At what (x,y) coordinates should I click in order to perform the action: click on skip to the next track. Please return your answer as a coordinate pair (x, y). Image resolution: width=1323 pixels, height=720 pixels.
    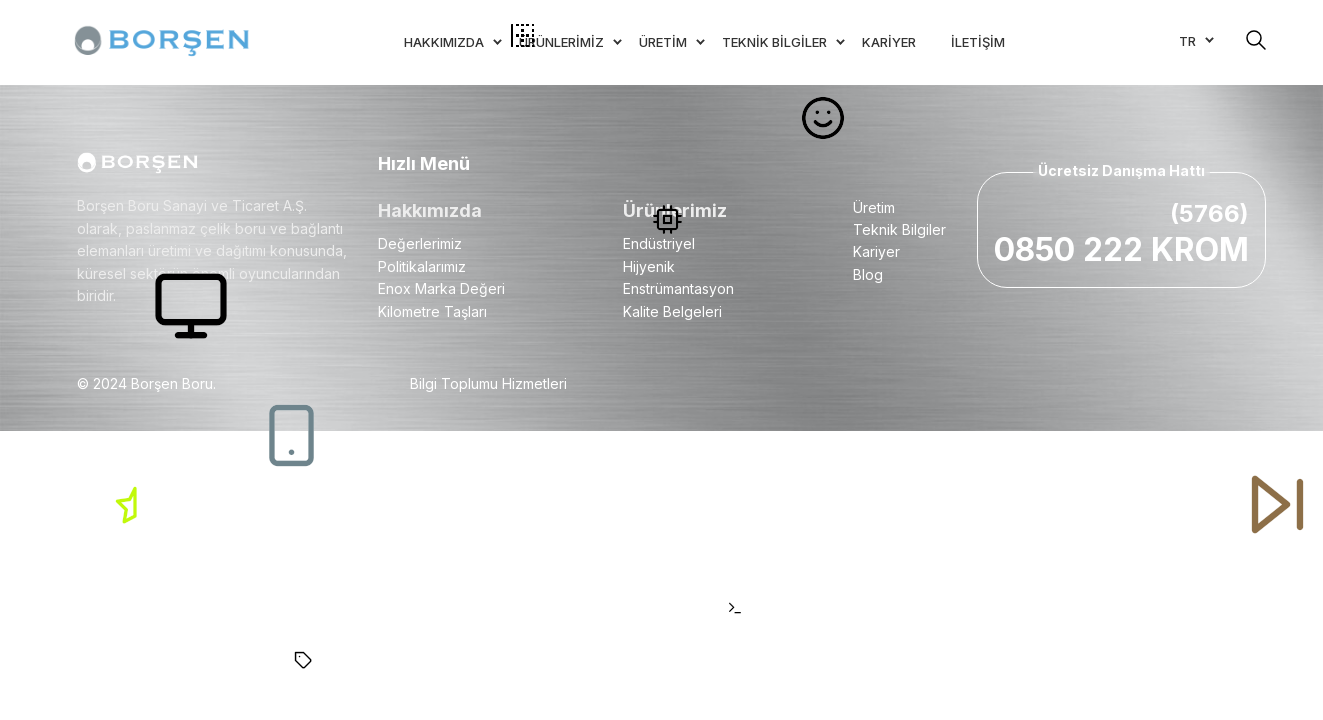
    Looking at the image, I should click on (1277, 504).